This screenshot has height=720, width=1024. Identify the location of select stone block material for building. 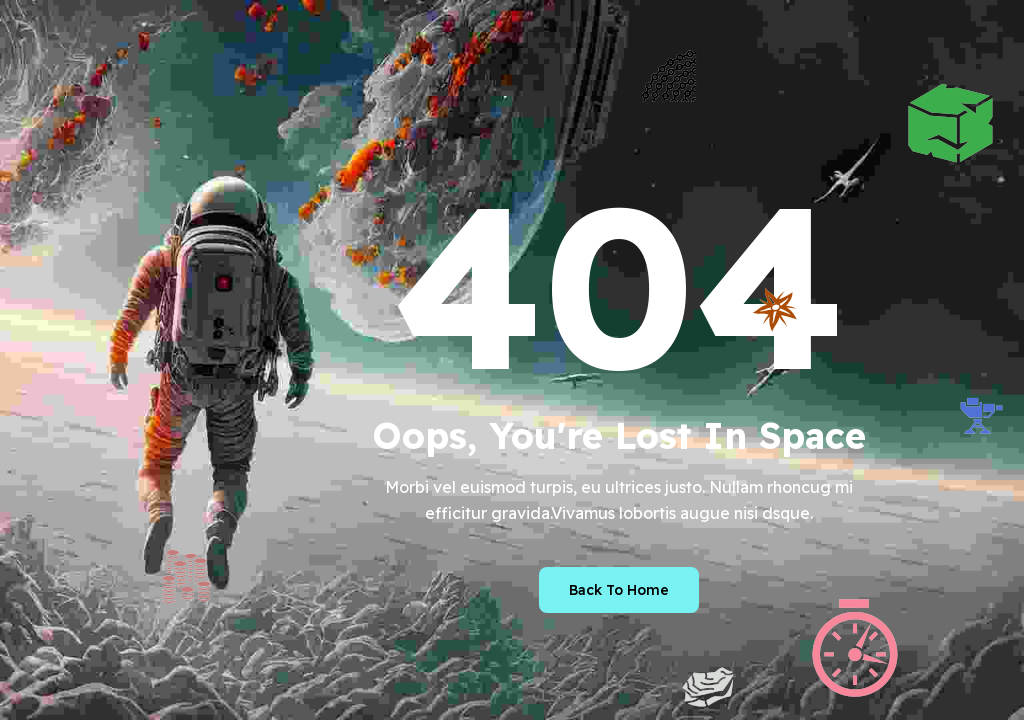
(950, 121).